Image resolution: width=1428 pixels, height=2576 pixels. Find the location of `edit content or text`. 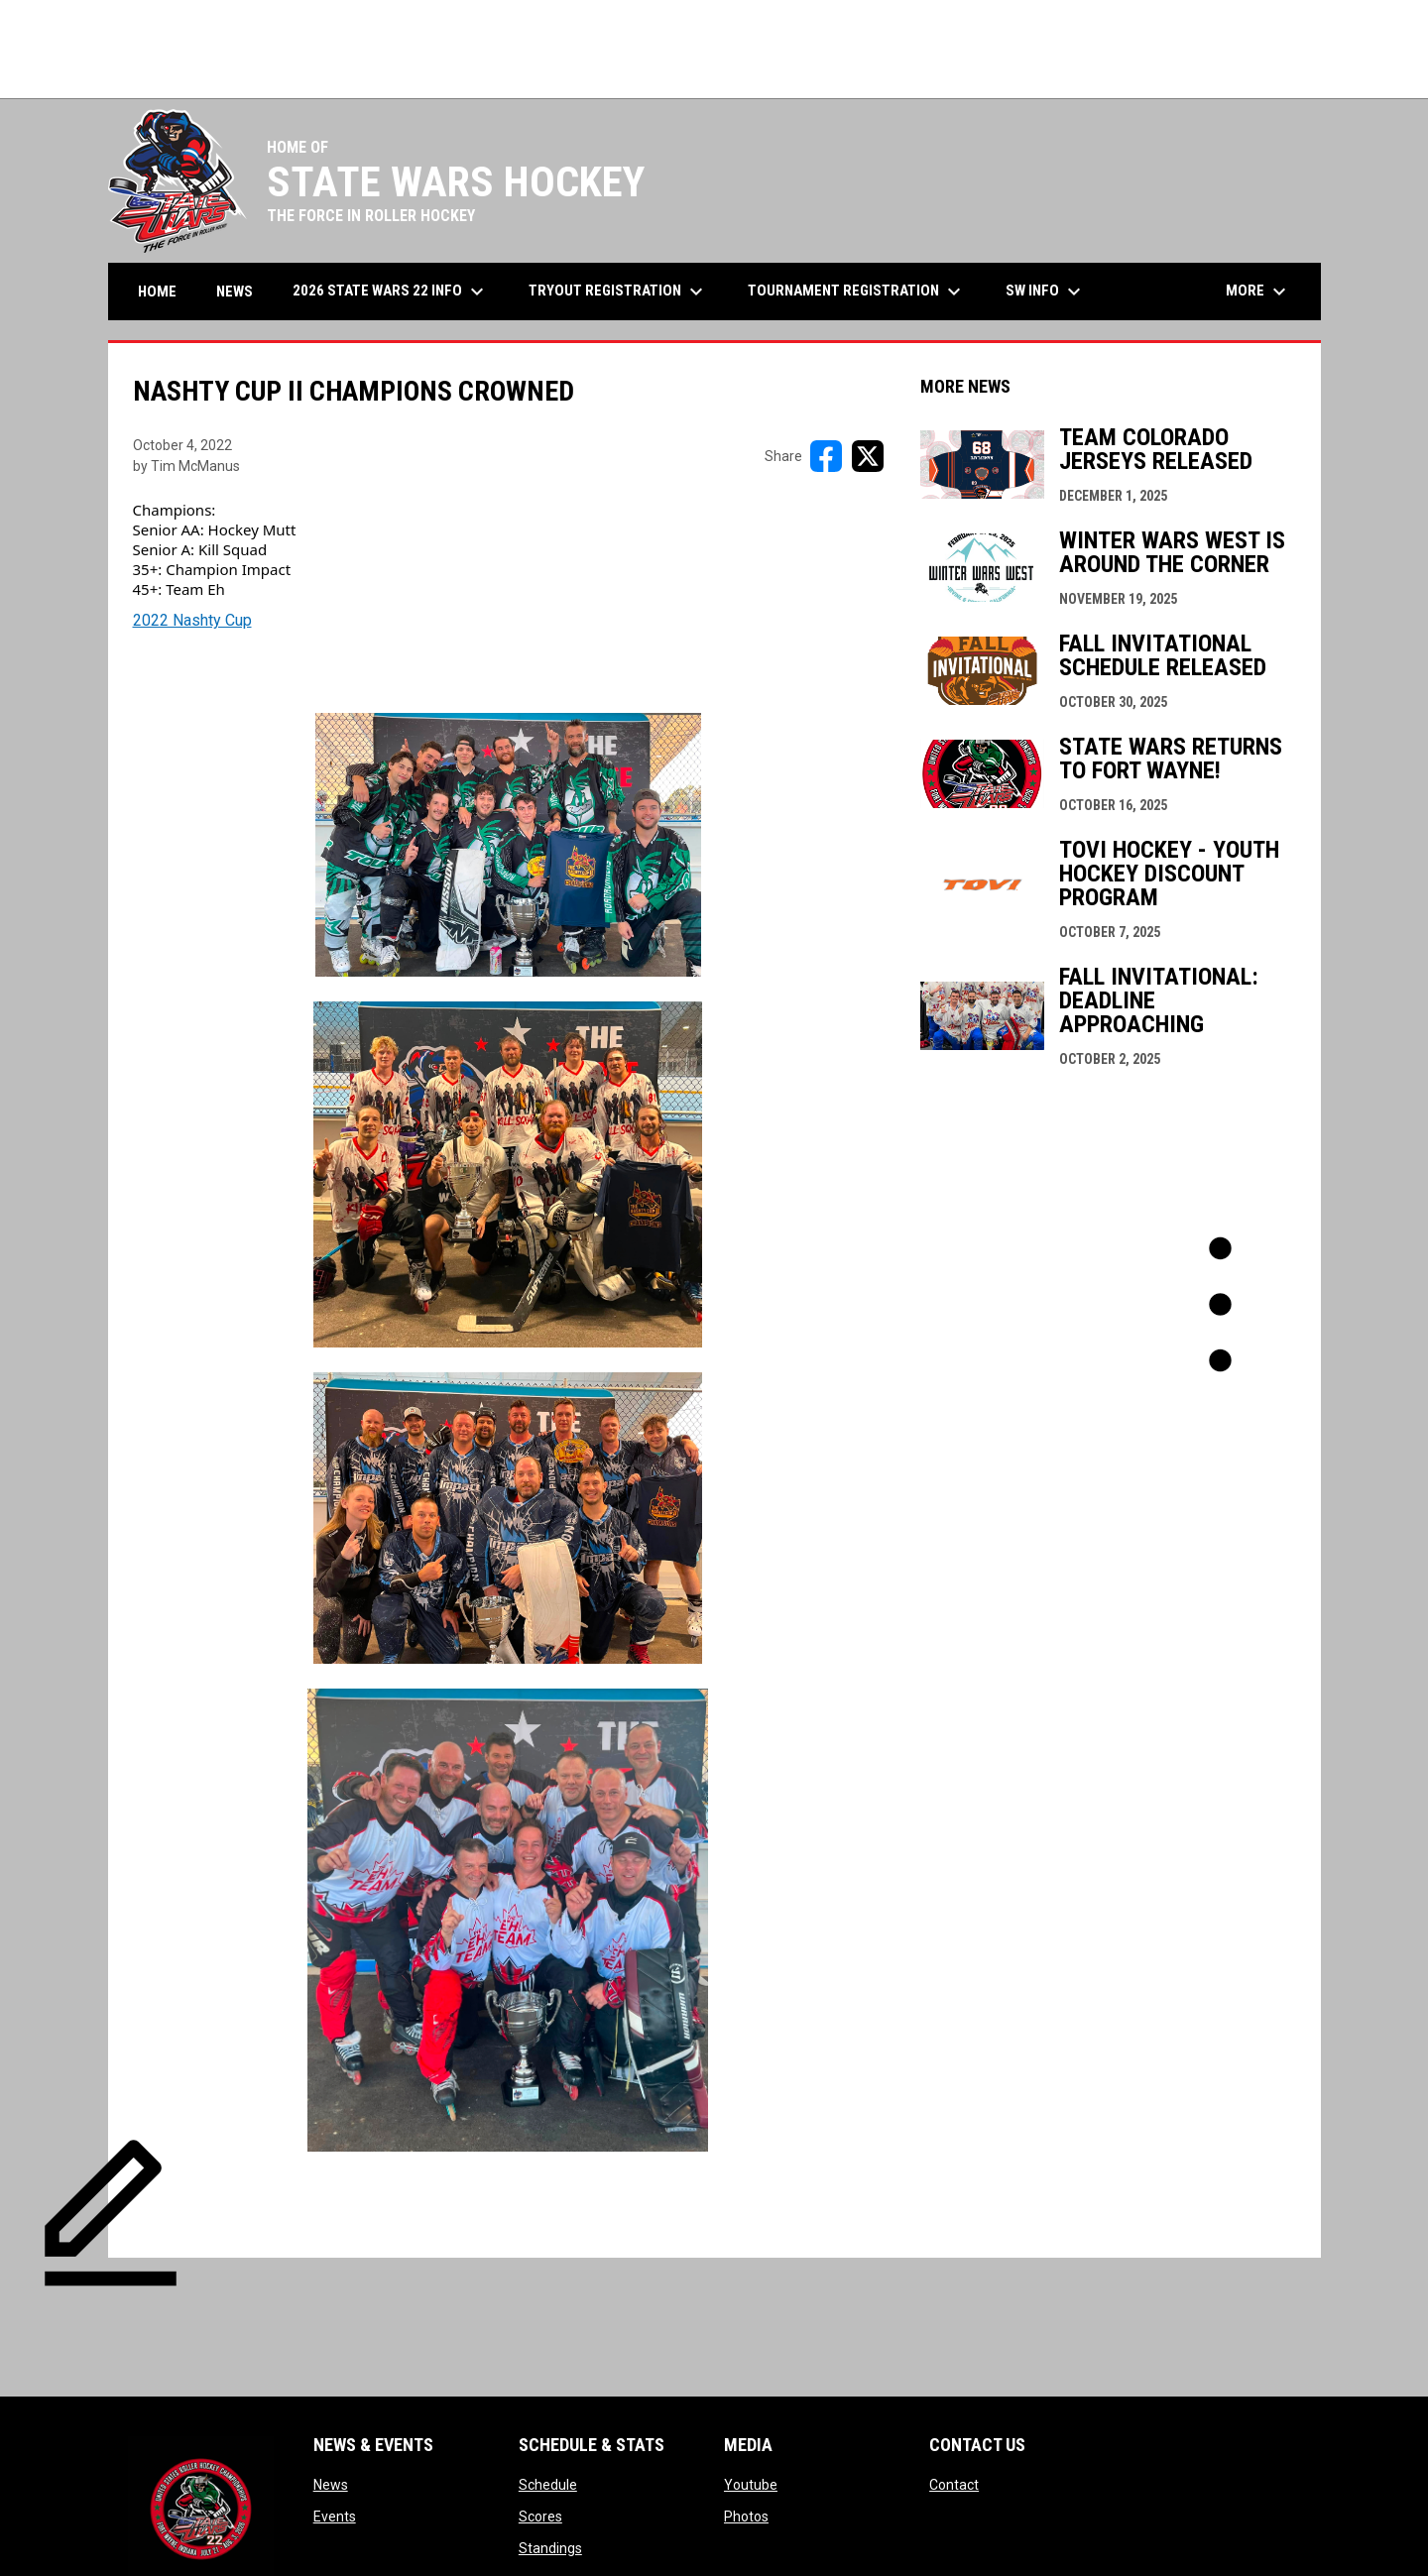

edit content or text is located at coordinates (110, 2213).